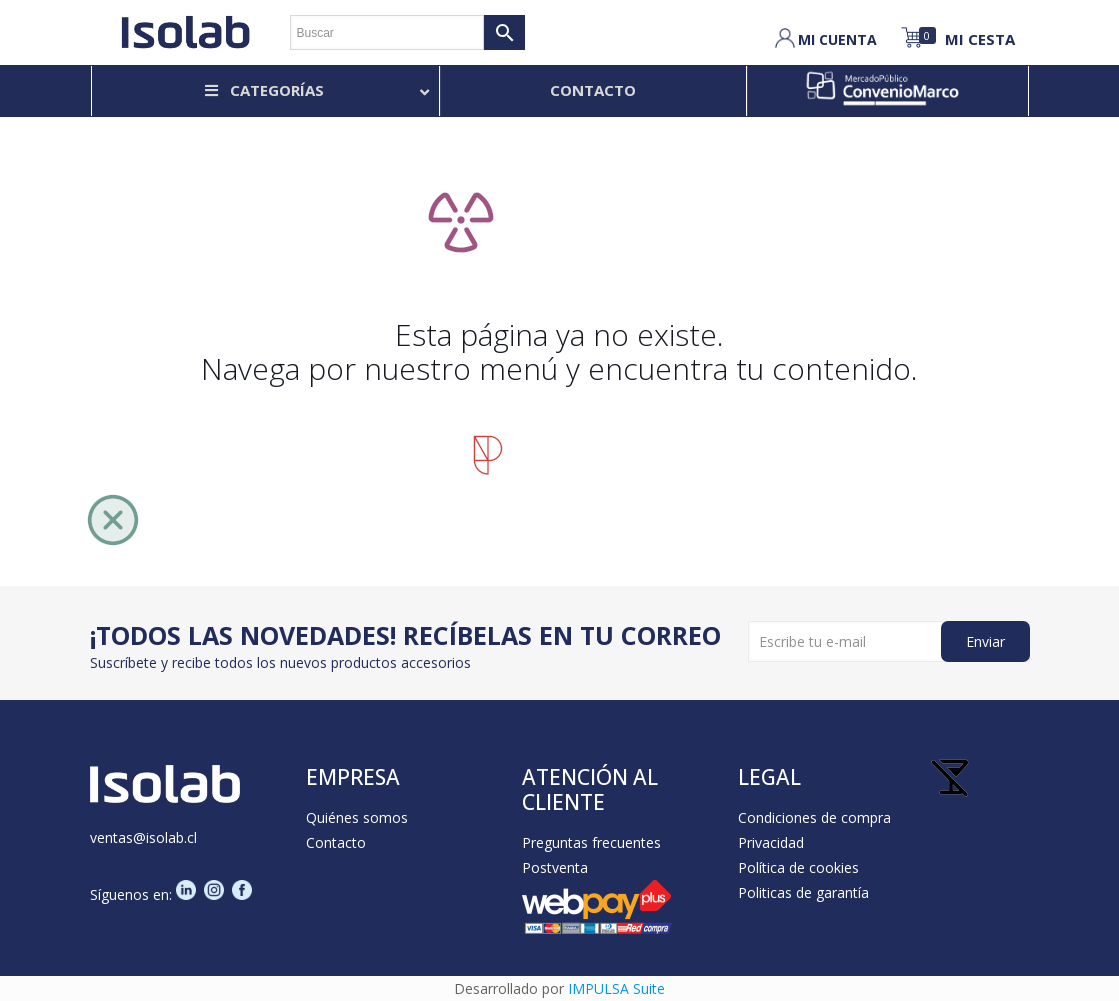 The width and height of the screenshot is (1119, 1001). Describe the element at coordinates (485, 453) in the screenshot. I see `phosphor icons library logo` at that location.